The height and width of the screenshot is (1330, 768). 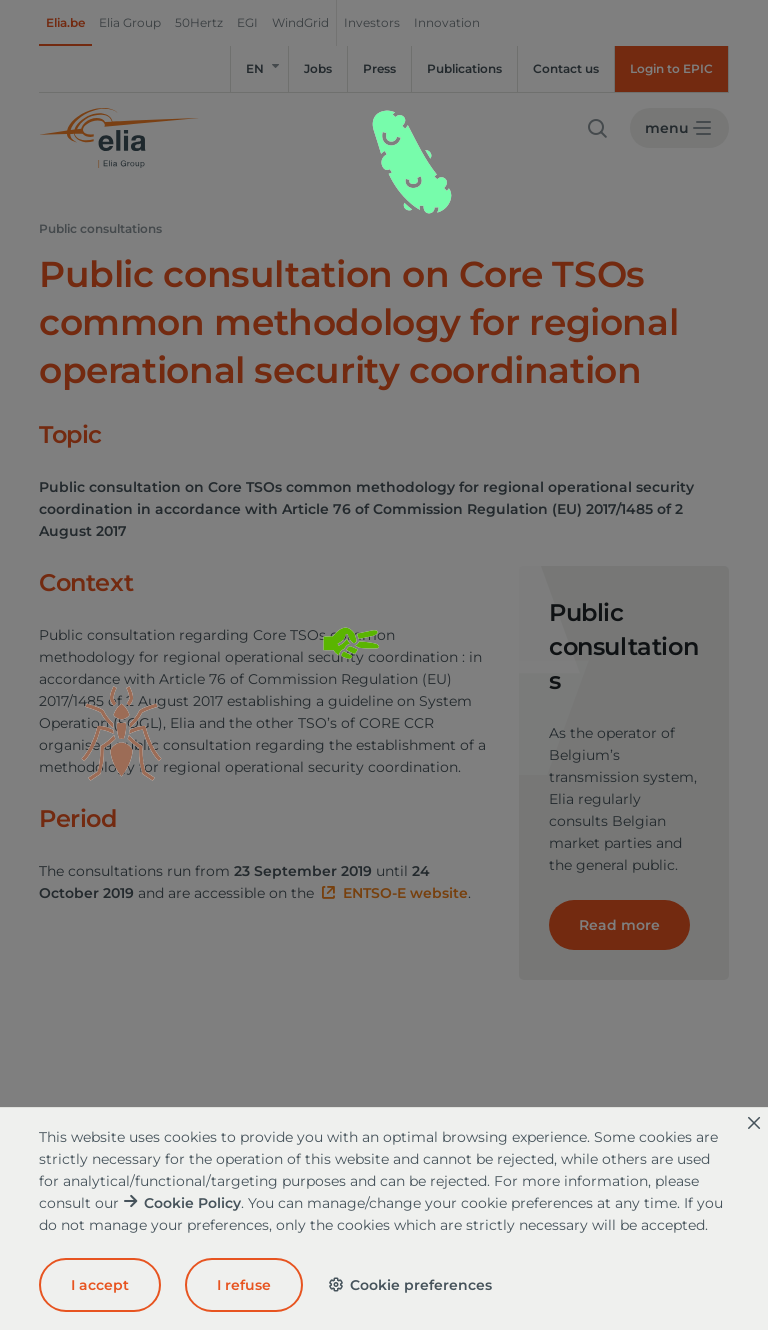 I want to click on select pickle as a food item or ingredient, so click(x=412, y=162).